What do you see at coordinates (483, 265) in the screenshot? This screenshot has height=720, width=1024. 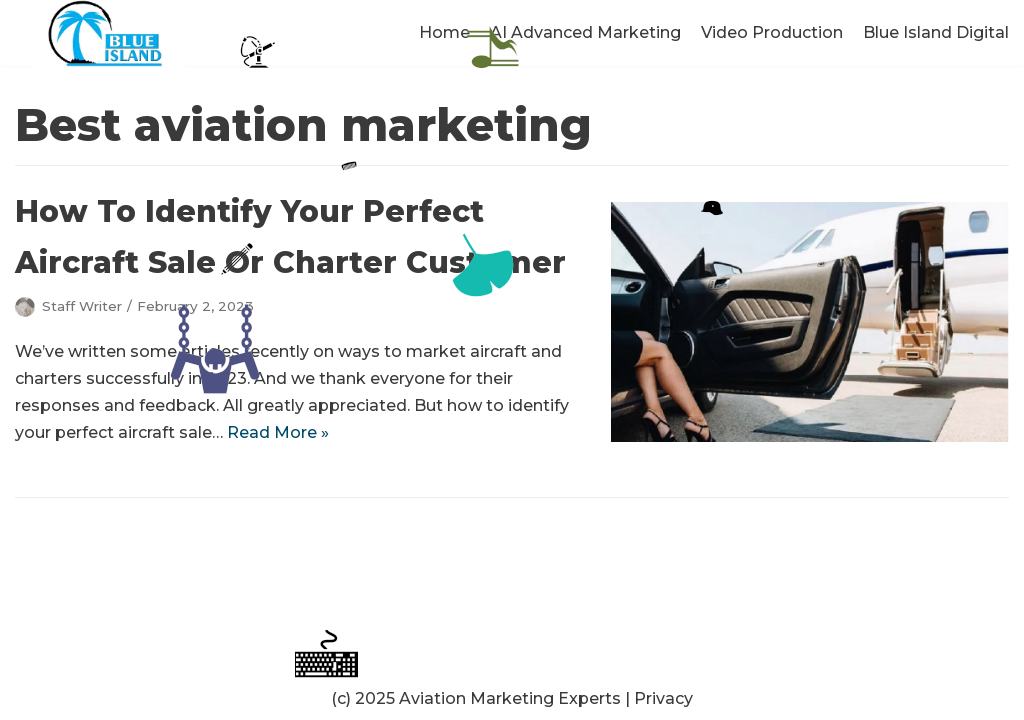 I see `nature or botanical category indicator` at bounding box center [483, 265].